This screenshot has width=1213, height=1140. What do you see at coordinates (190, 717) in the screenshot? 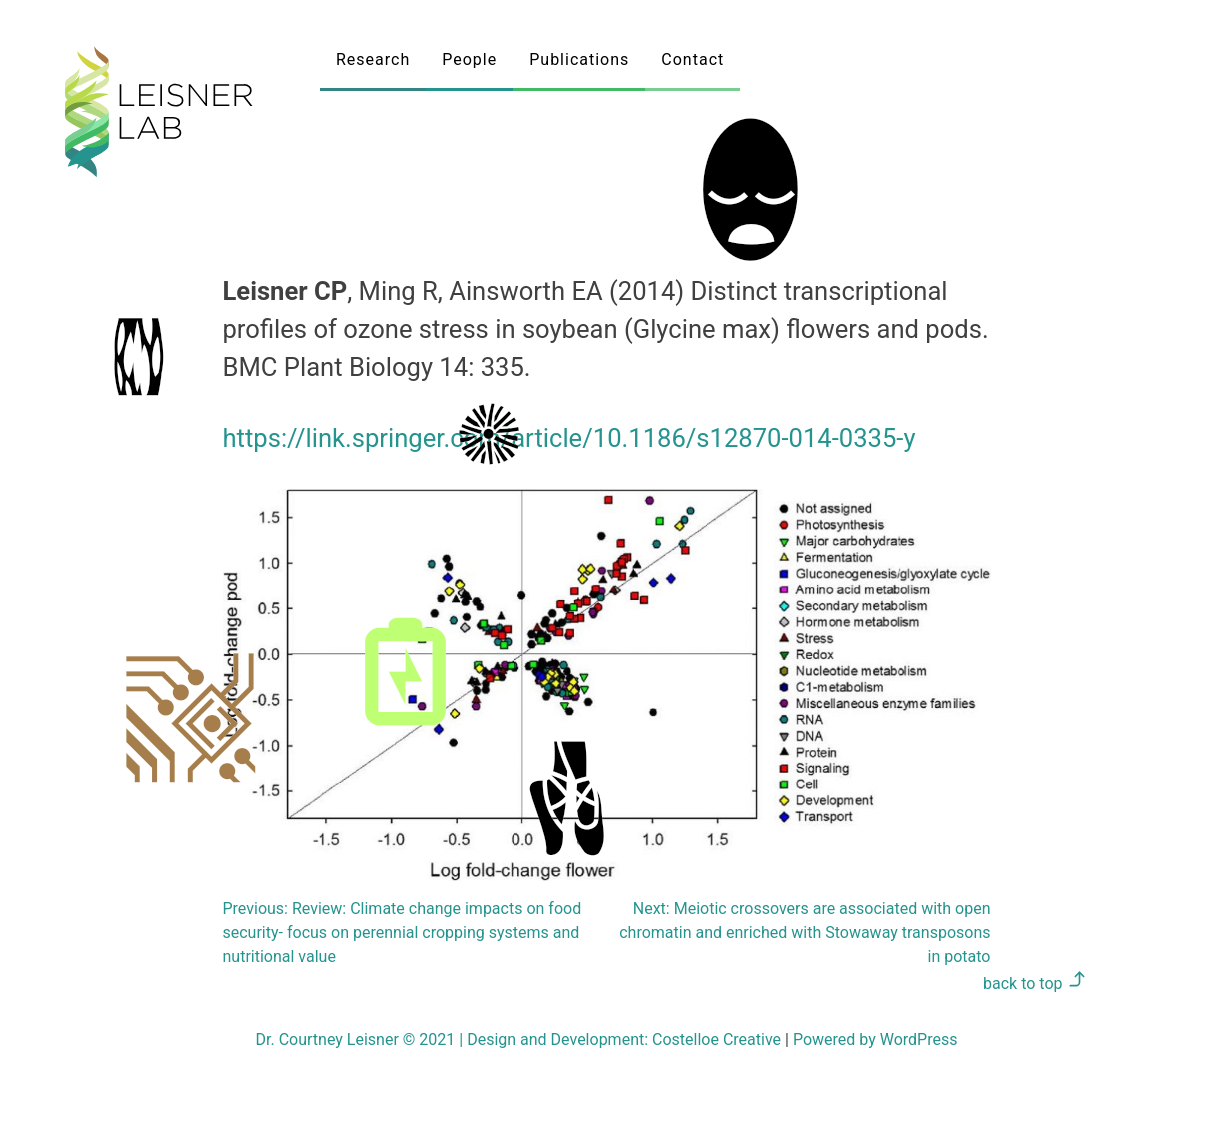
I see `access hardware or system settings` at bounding box center [190, 717].